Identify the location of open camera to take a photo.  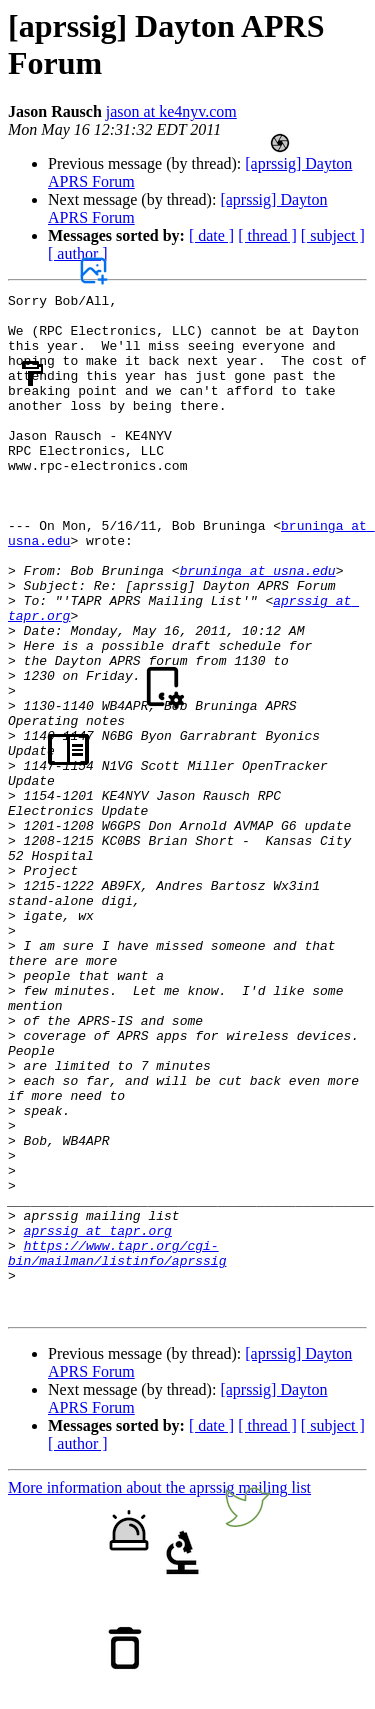
(280, 143).